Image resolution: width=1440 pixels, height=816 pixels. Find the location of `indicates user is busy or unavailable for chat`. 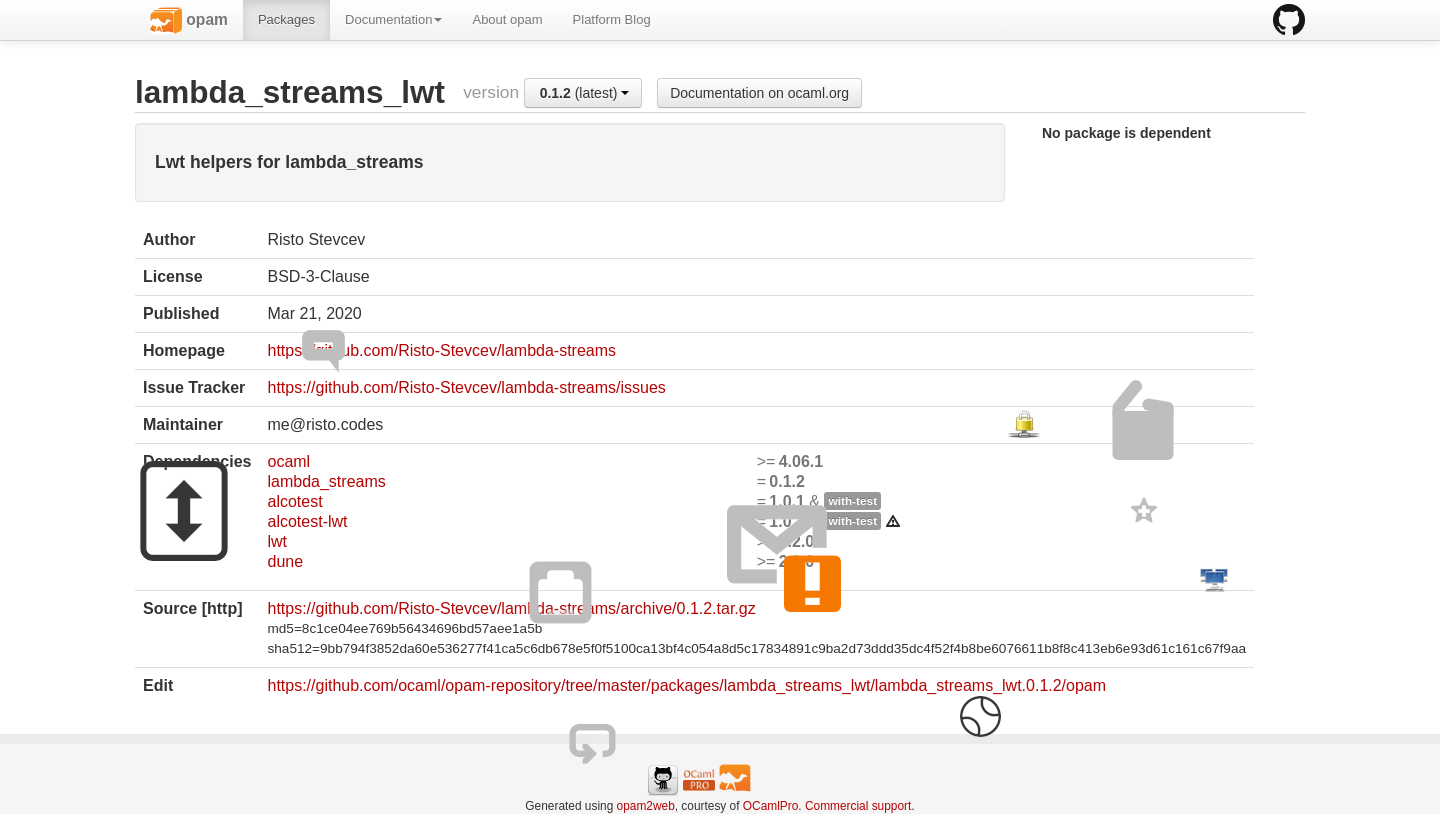

indicates user is busy or unavailable for chat is located at coordinates (323, 351).